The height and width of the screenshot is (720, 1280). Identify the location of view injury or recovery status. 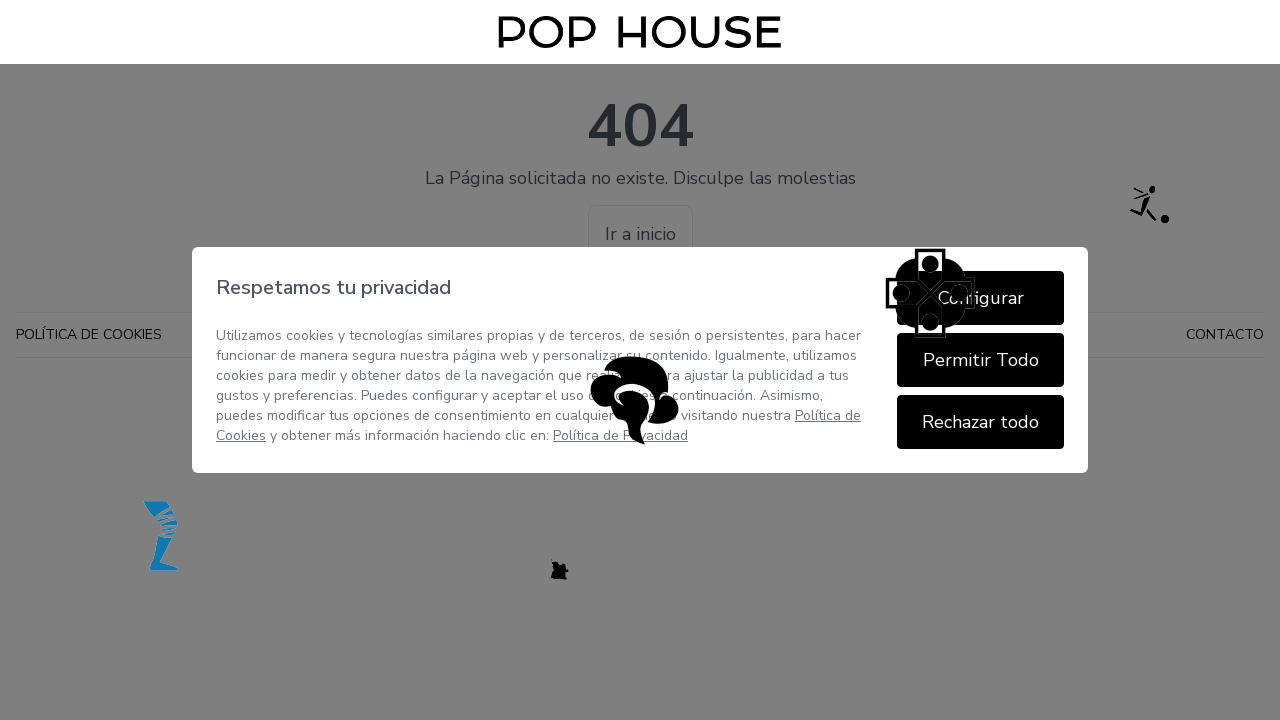
(163, 536).